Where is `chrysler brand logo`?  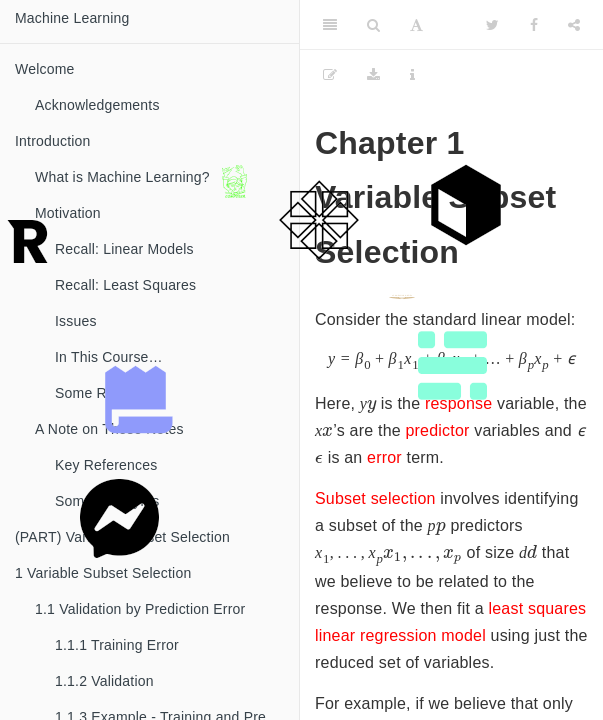
chrysler brand logo is located at coordinates (402, 297).